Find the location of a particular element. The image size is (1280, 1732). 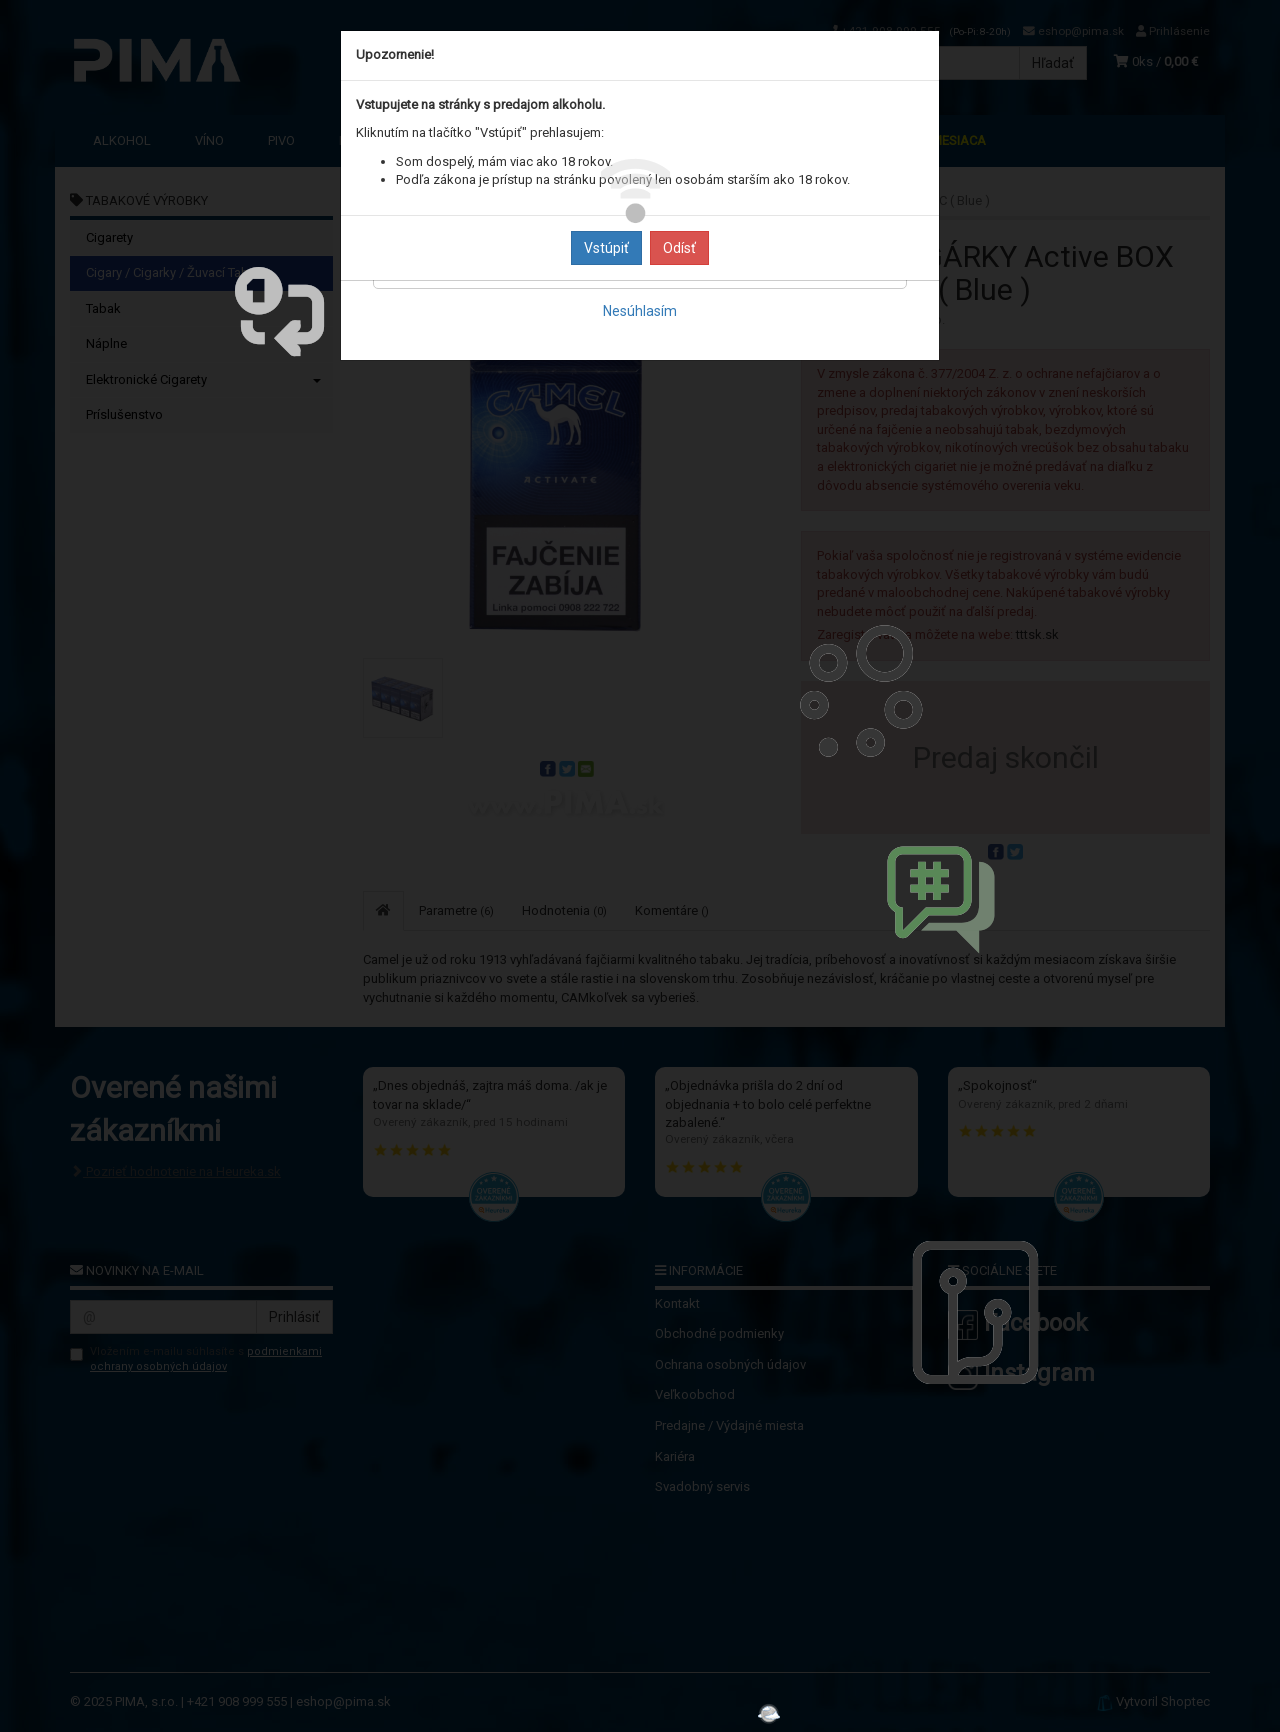

open polari irc chat application is located at coordinates (941, 900).